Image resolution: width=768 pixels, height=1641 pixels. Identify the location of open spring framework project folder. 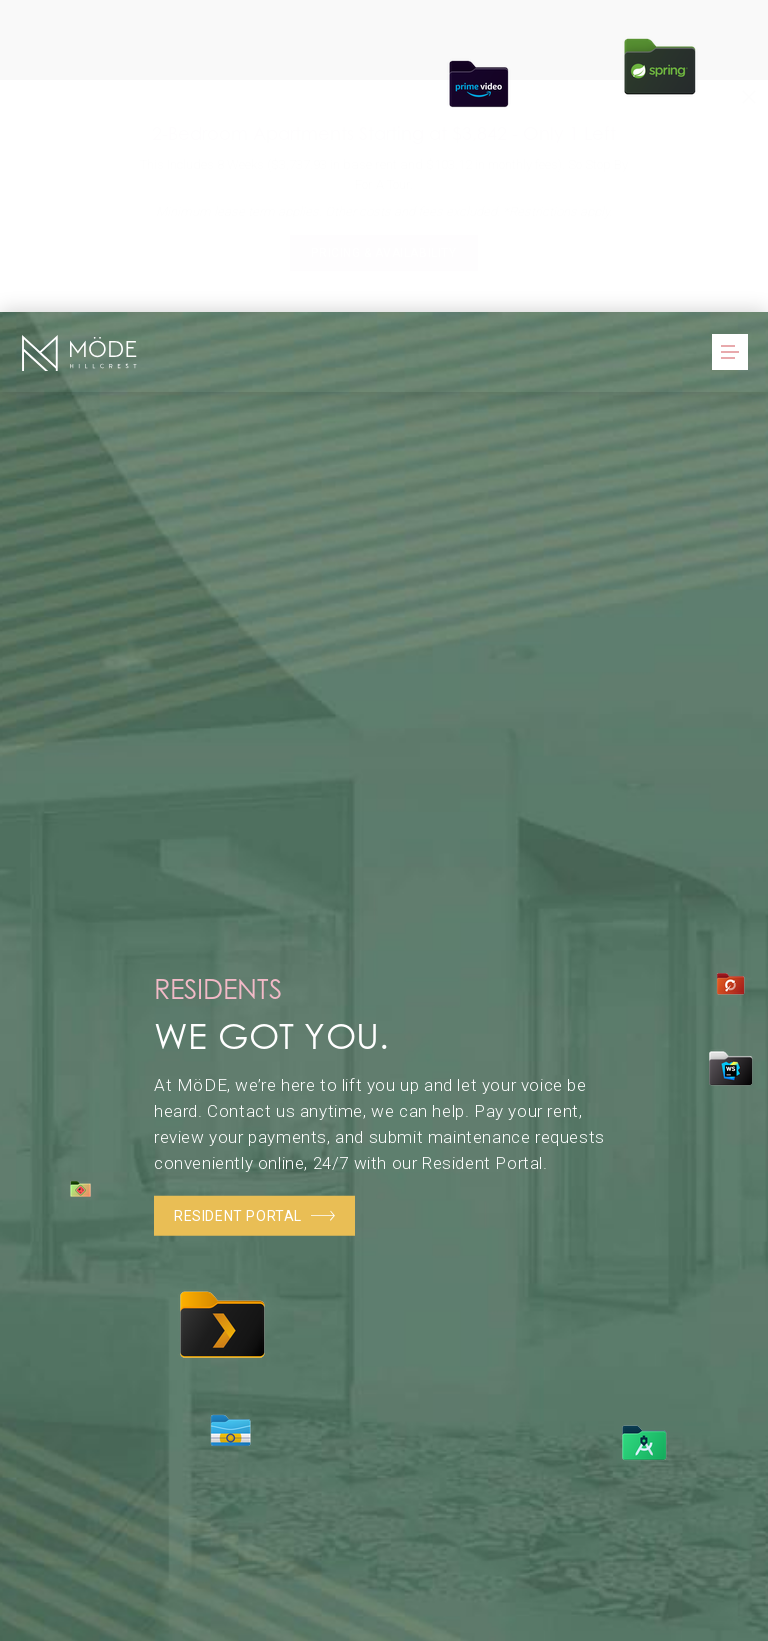
(659, 68).